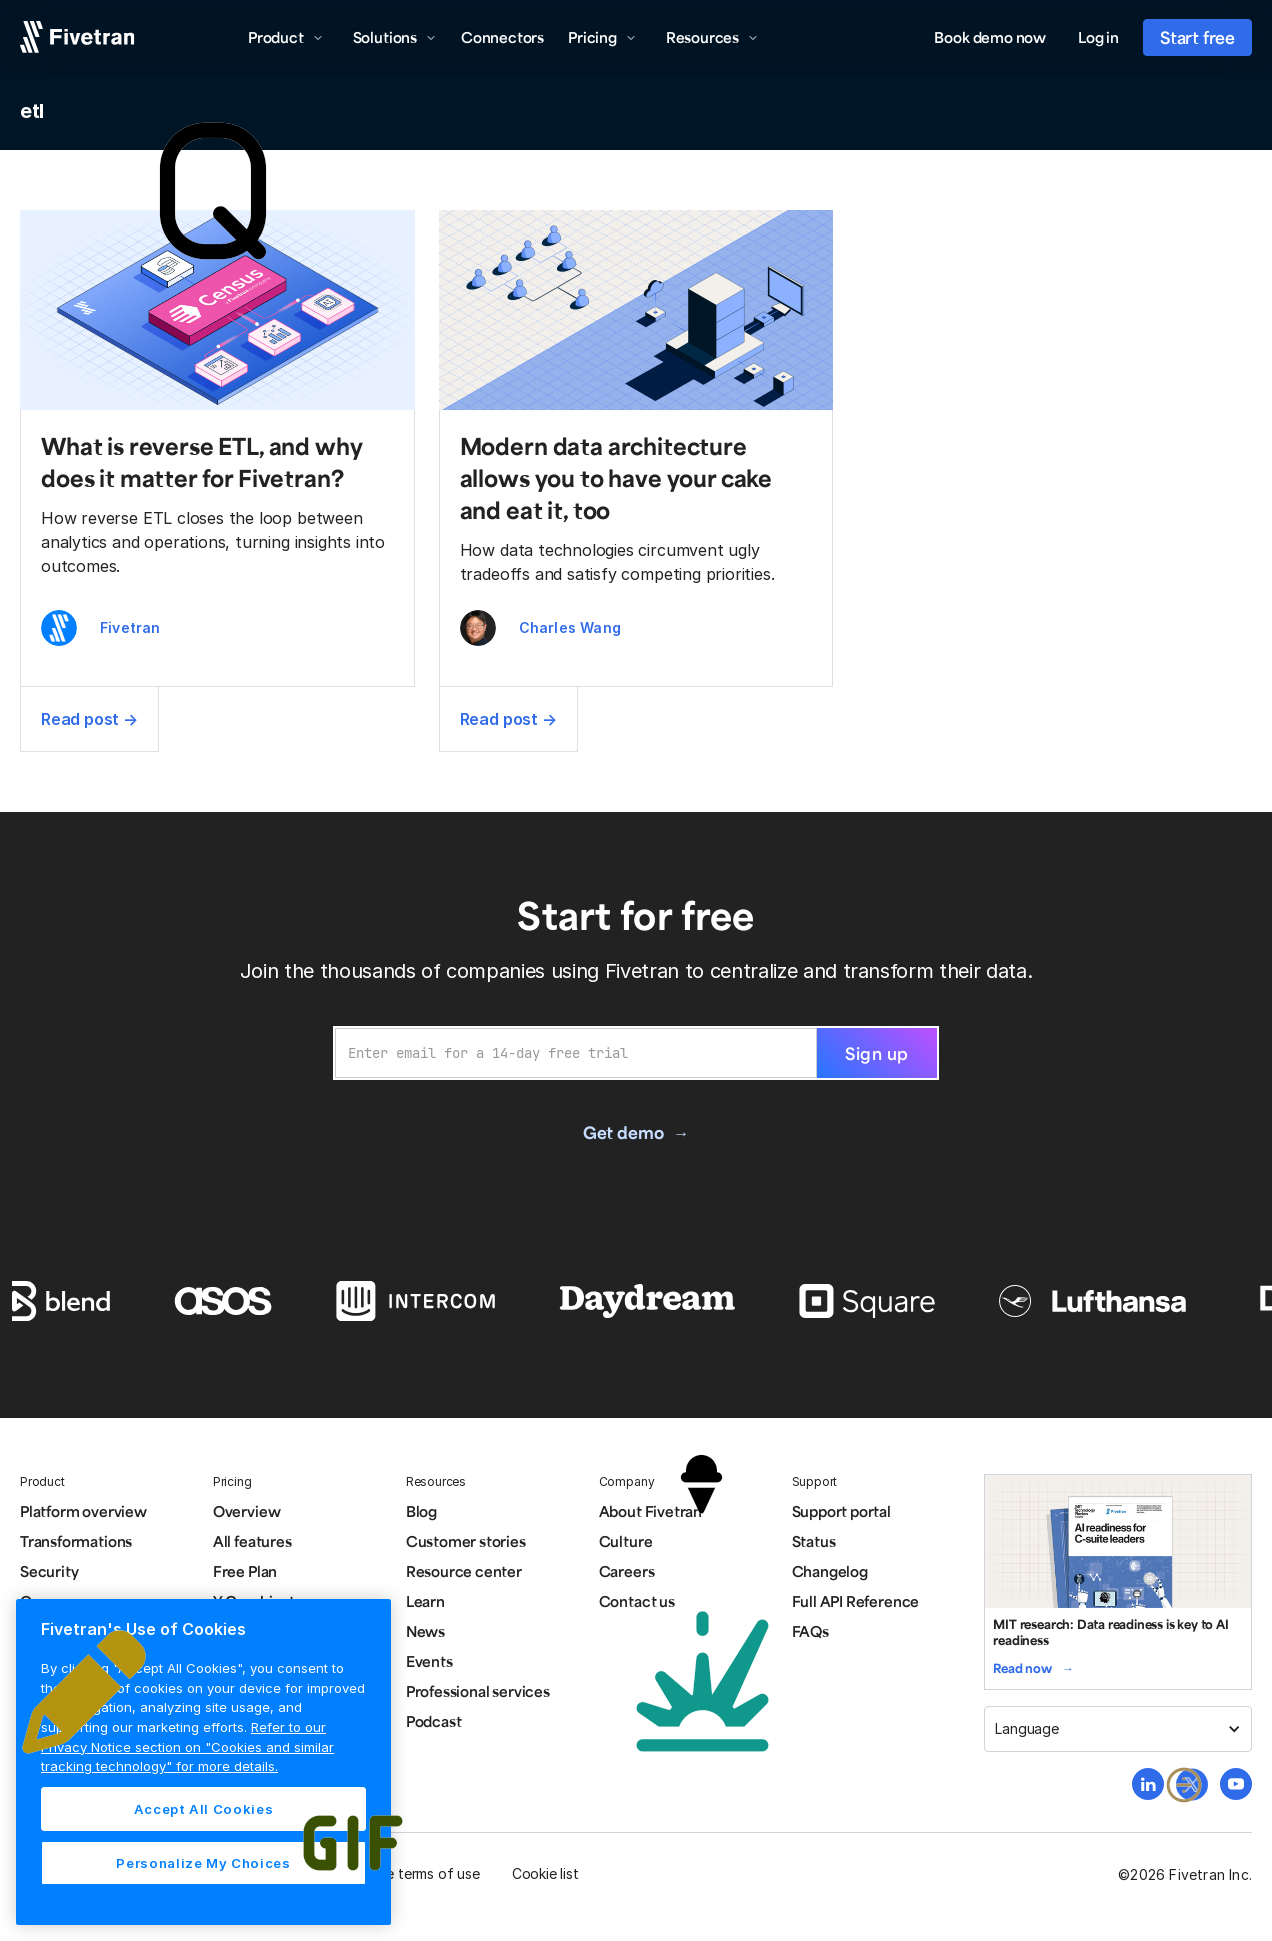 The height and width of the screenshot is (1941, 1272). I want to click on represents the letter Q in alphabetical navigation, so click(213, 191).